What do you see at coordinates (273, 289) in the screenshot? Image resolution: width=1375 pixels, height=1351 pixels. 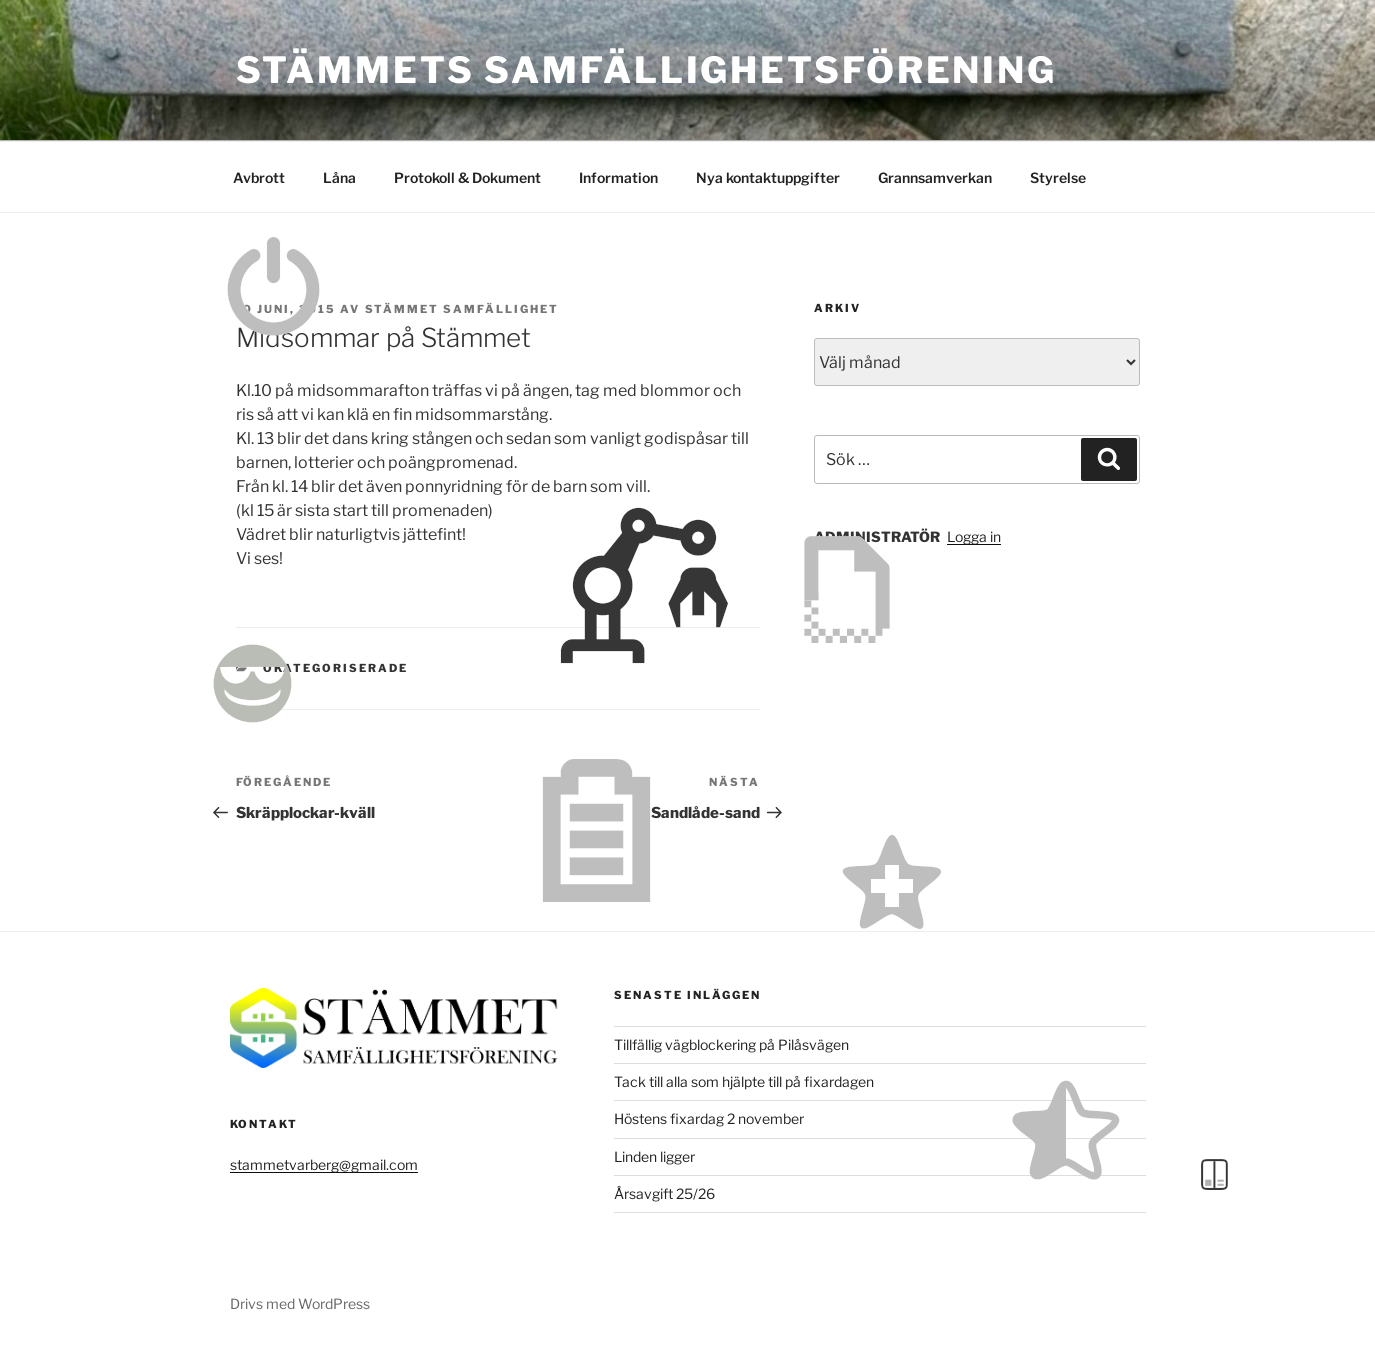 I see `shut down or power off the device` at bounding box center [273, 289].